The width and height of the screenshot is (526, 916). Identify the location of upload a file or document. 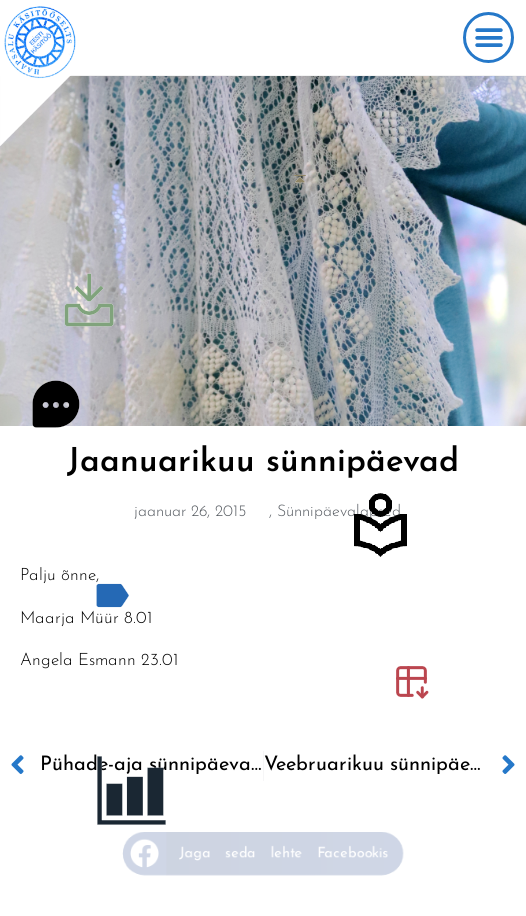
(300, 181).